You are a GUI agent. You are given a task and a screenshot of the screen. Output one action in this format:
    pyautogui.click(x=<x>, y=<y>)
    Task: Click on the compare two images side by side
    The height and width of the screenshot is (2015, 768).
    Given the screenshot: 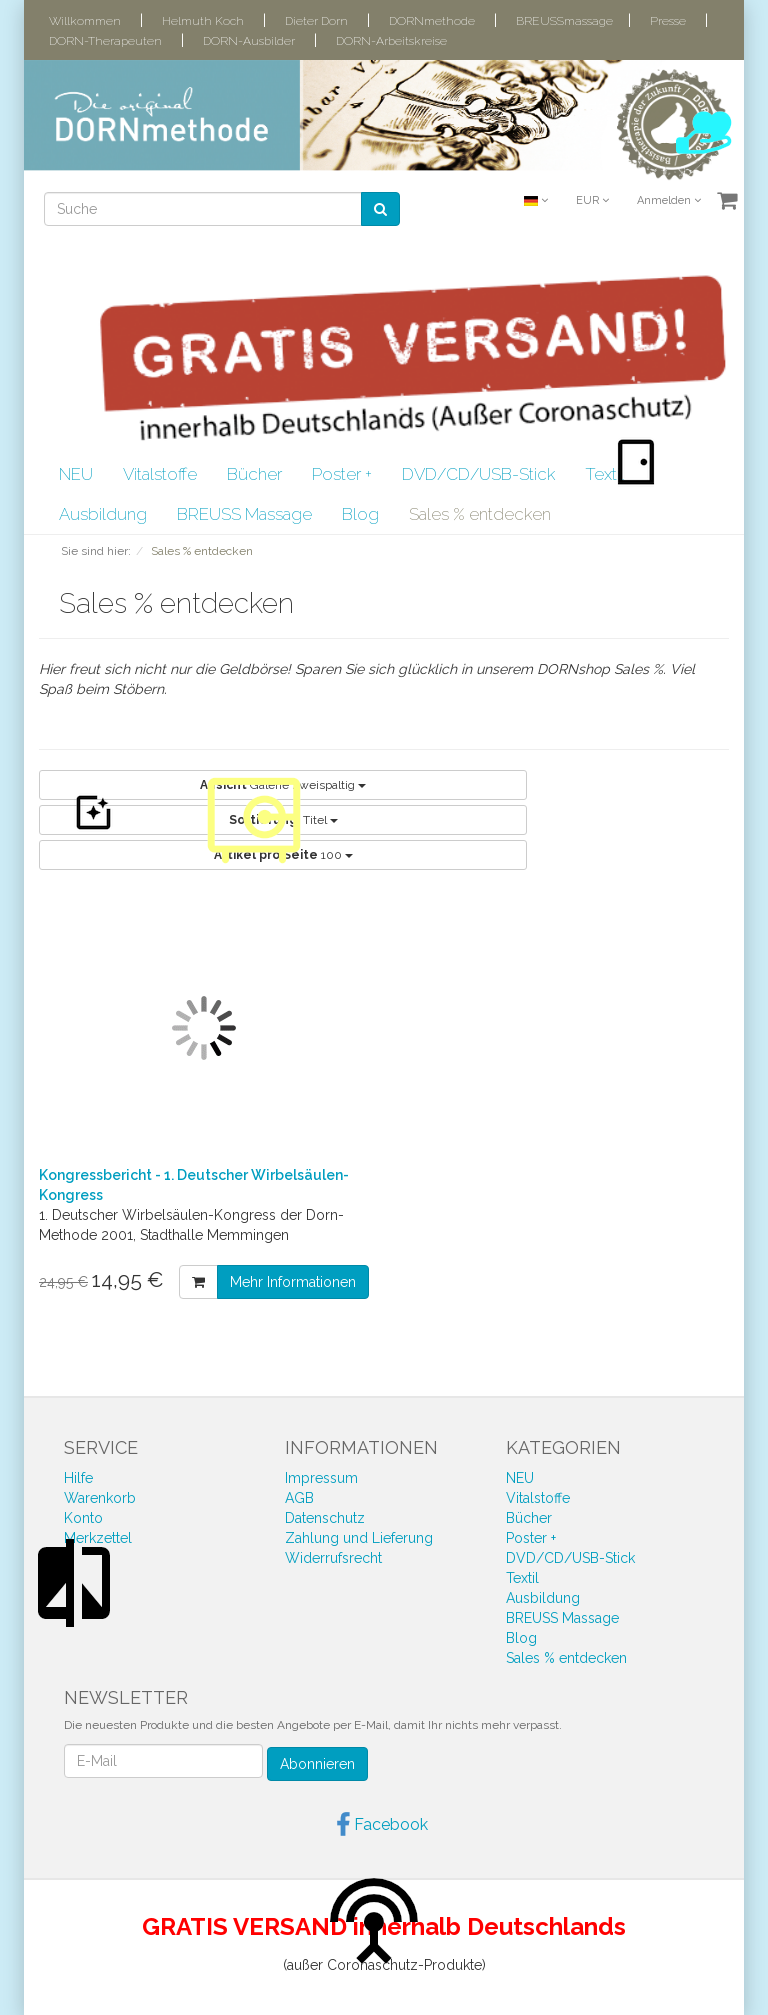 What is the action you would take?
    pyautogui.click(x=74, y=1583)
    